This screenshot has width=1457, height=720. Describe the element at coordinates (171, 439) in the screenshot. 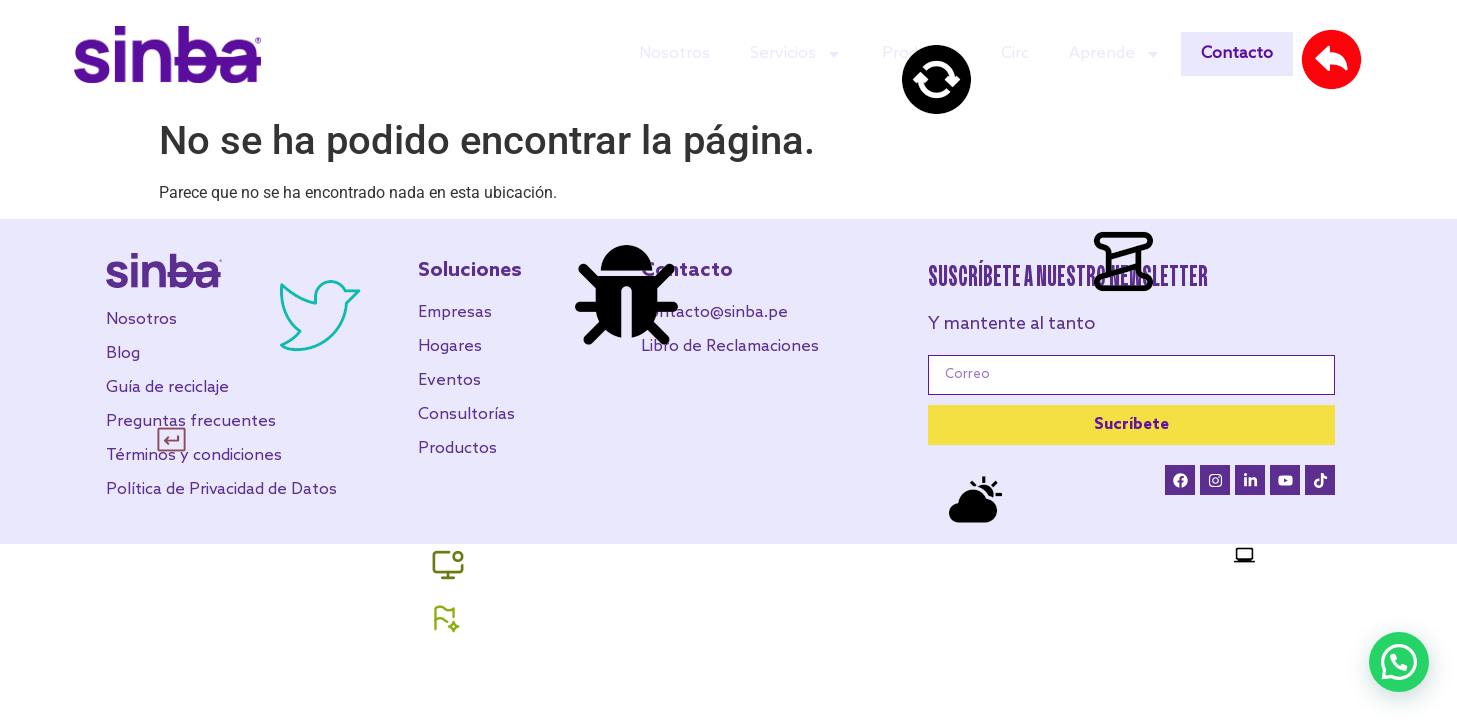

I see `press enter or return key` at that location.